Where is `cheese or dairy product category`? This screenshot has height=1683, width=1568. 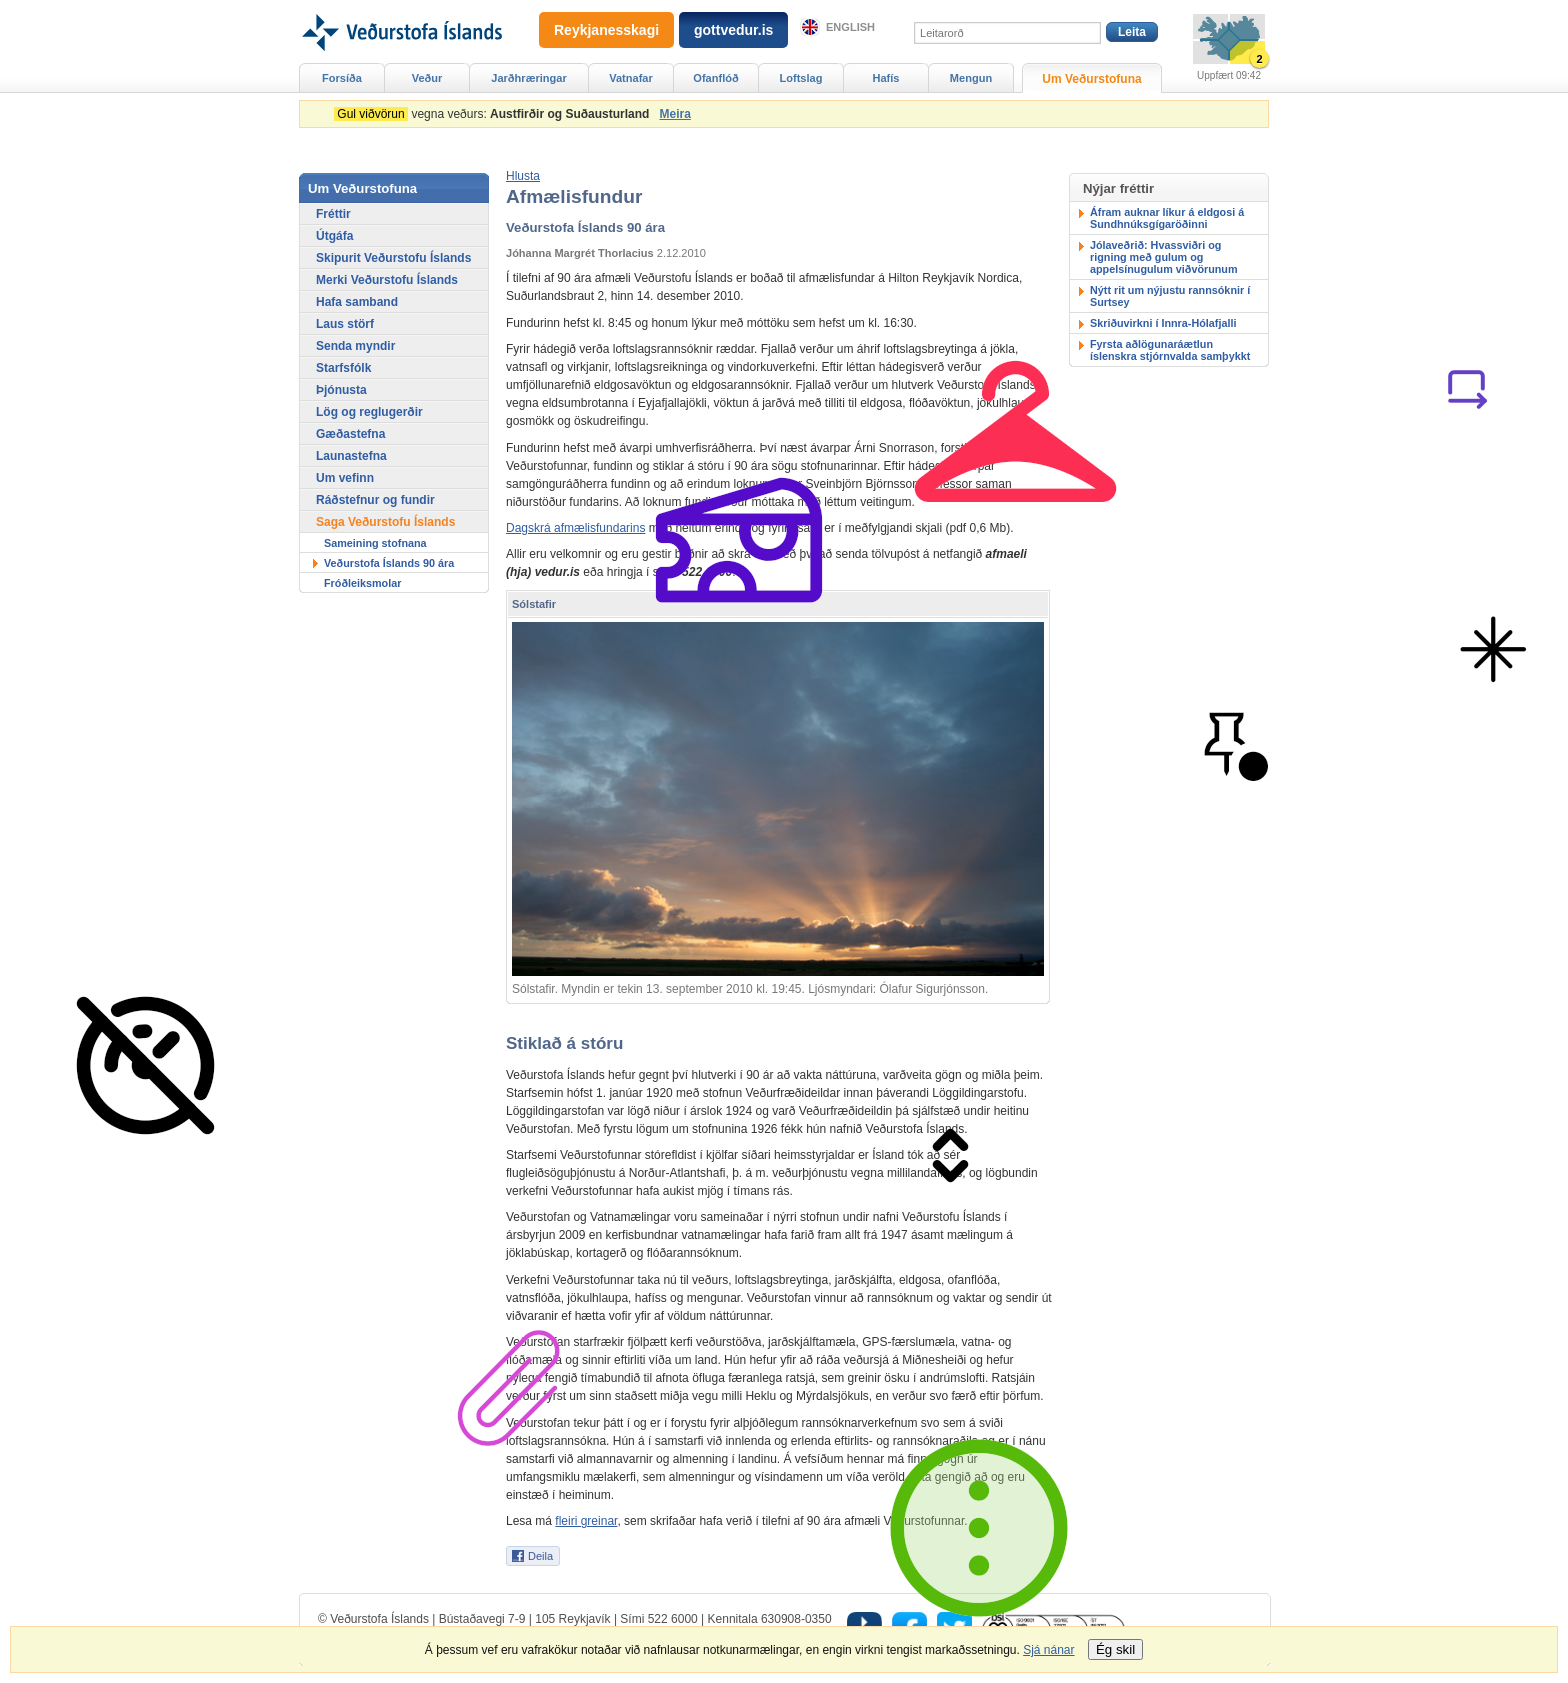 cheese or dairy product category is located at coordinates (739, 549).